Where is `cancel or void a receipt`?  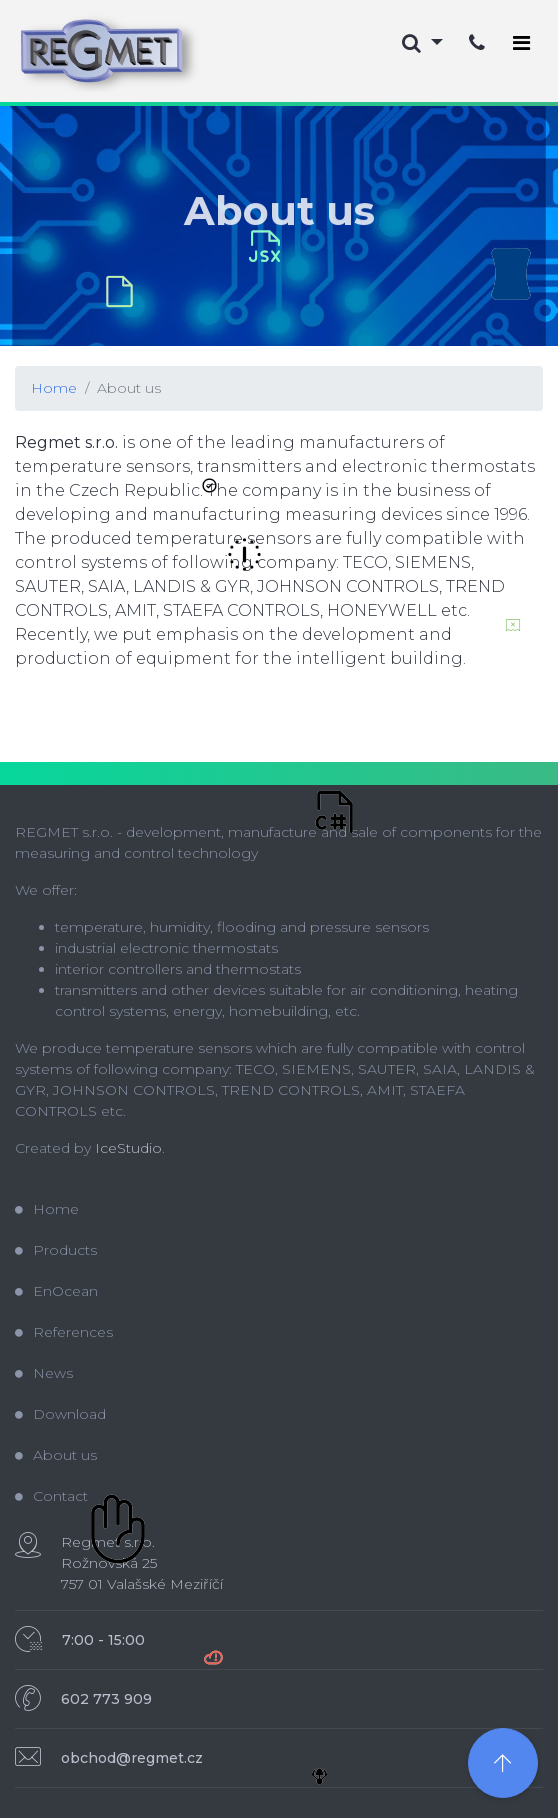 cancel or void a receipt is located at coordinates (513, 625).